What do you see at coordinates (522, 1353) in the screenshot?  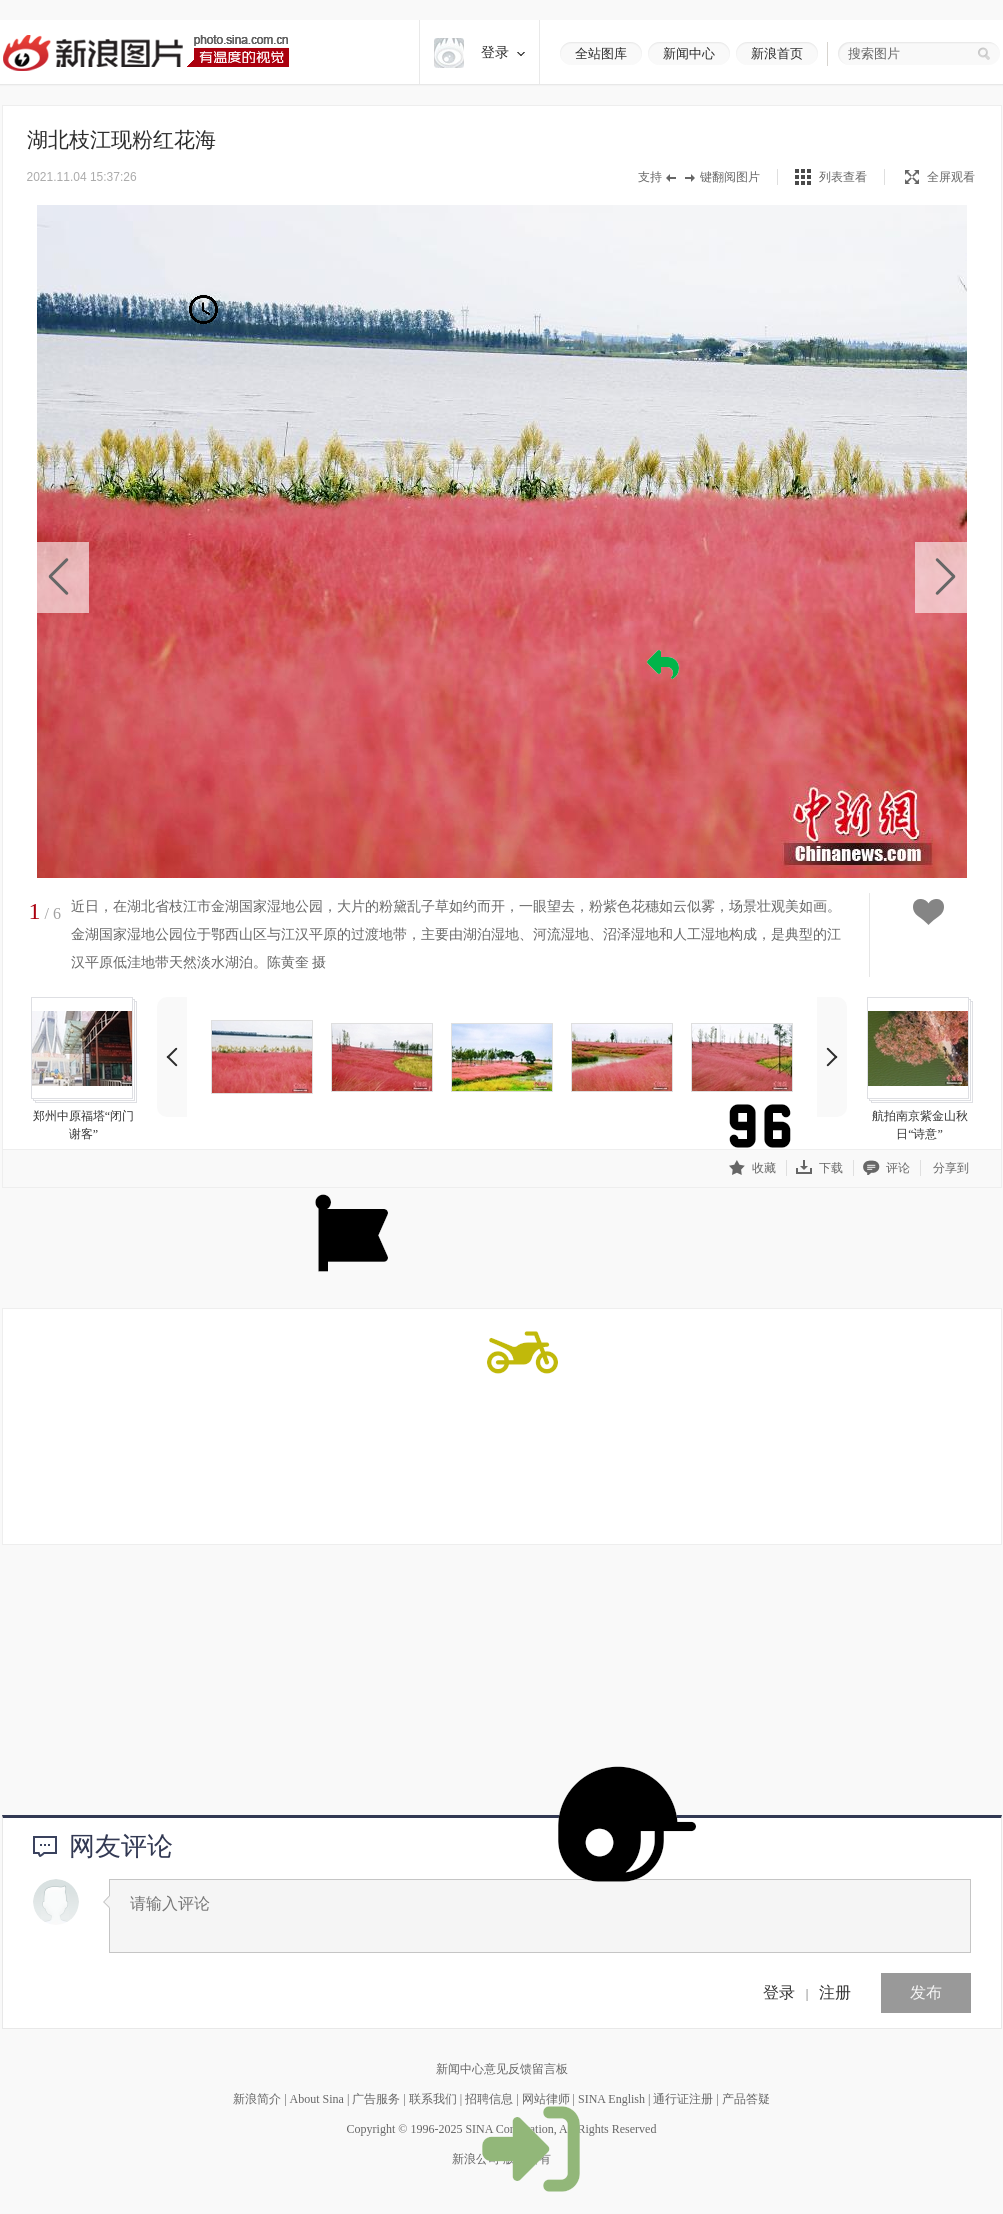 I see `select motorcycle as vehicle type` at bounding box center [522, 1353].